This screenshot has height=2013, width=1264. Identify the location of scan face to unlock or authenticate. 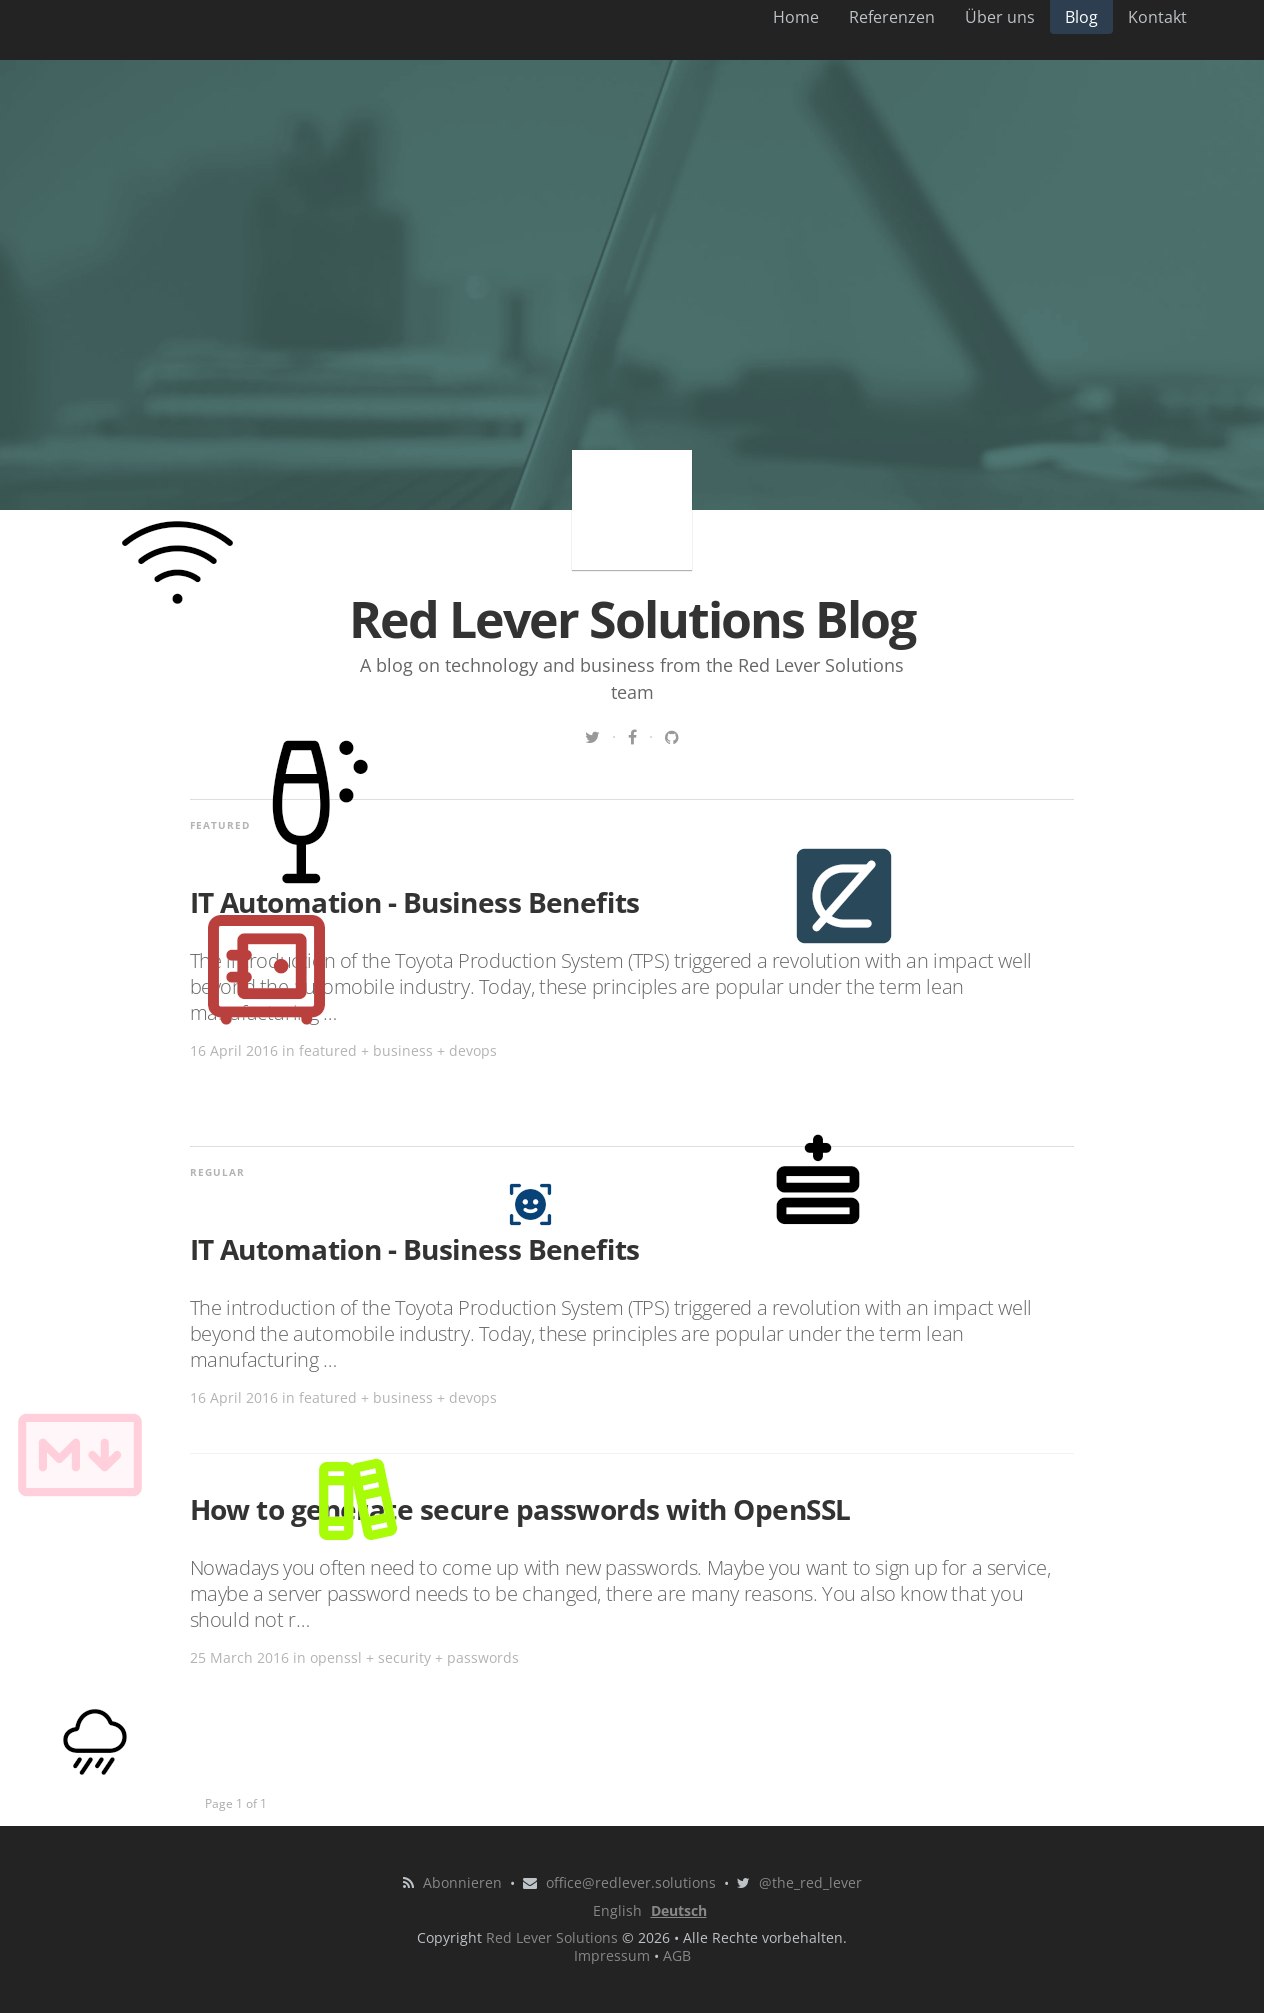
(530, 1204).